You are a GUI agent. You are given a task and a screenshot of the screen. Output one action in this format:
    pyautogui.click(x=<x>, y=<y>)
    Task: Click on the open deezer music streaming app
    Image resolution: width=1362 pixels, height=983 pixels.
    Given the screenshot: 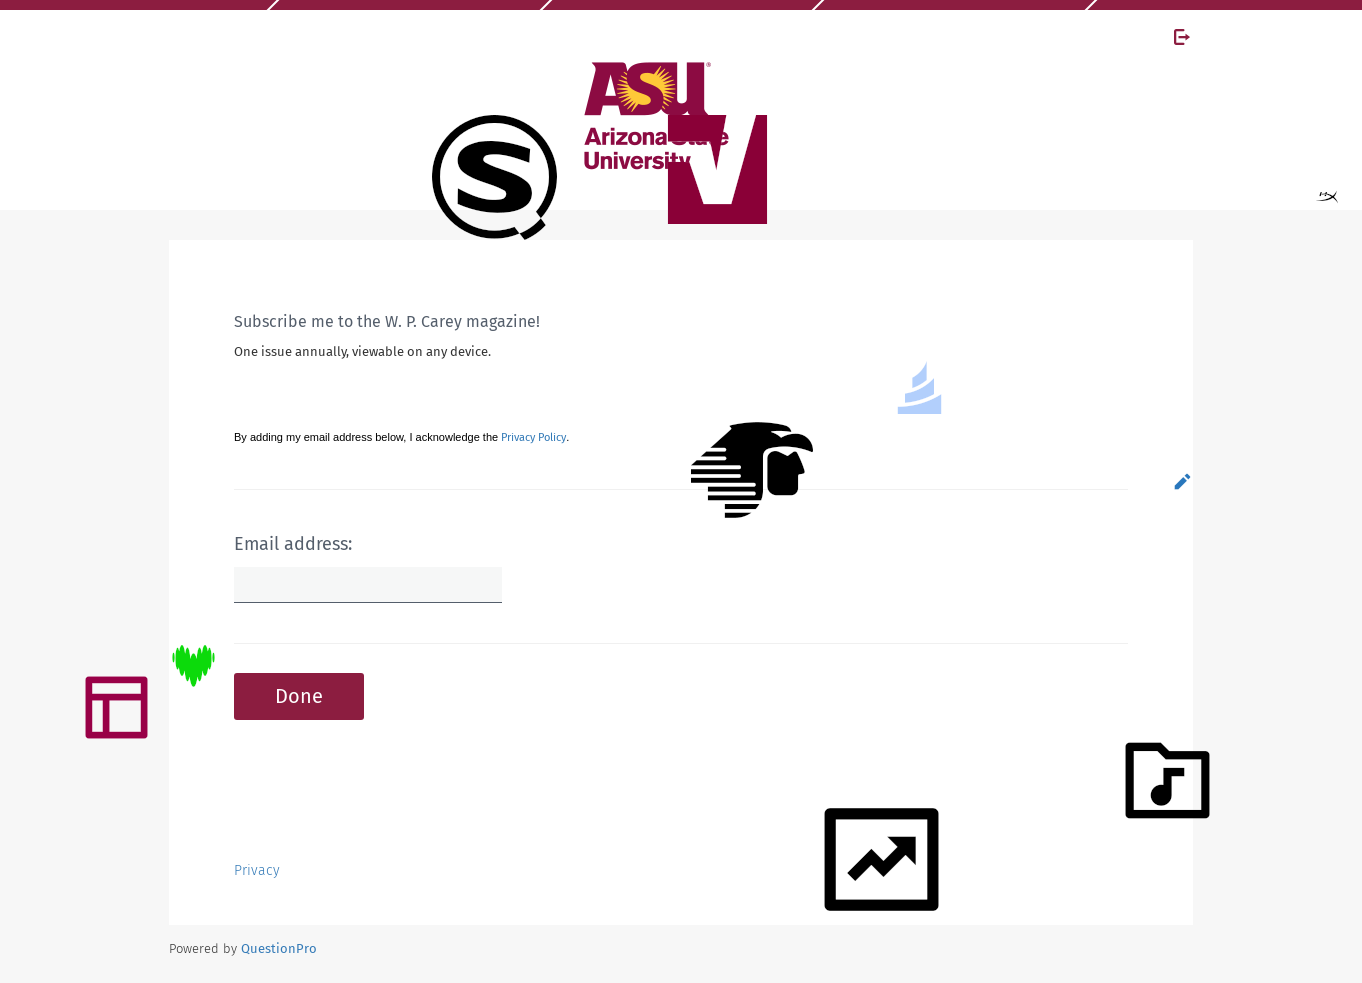 What is the action you would take?
    pyautogui.click(x=193, y=665)
    